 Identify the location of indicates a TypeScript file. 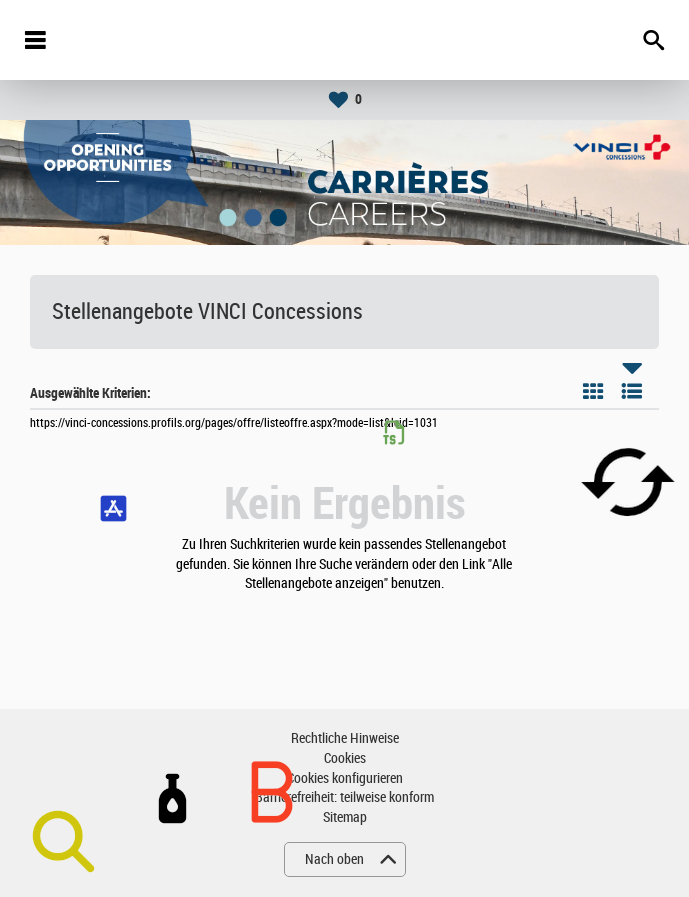
(394, 432).